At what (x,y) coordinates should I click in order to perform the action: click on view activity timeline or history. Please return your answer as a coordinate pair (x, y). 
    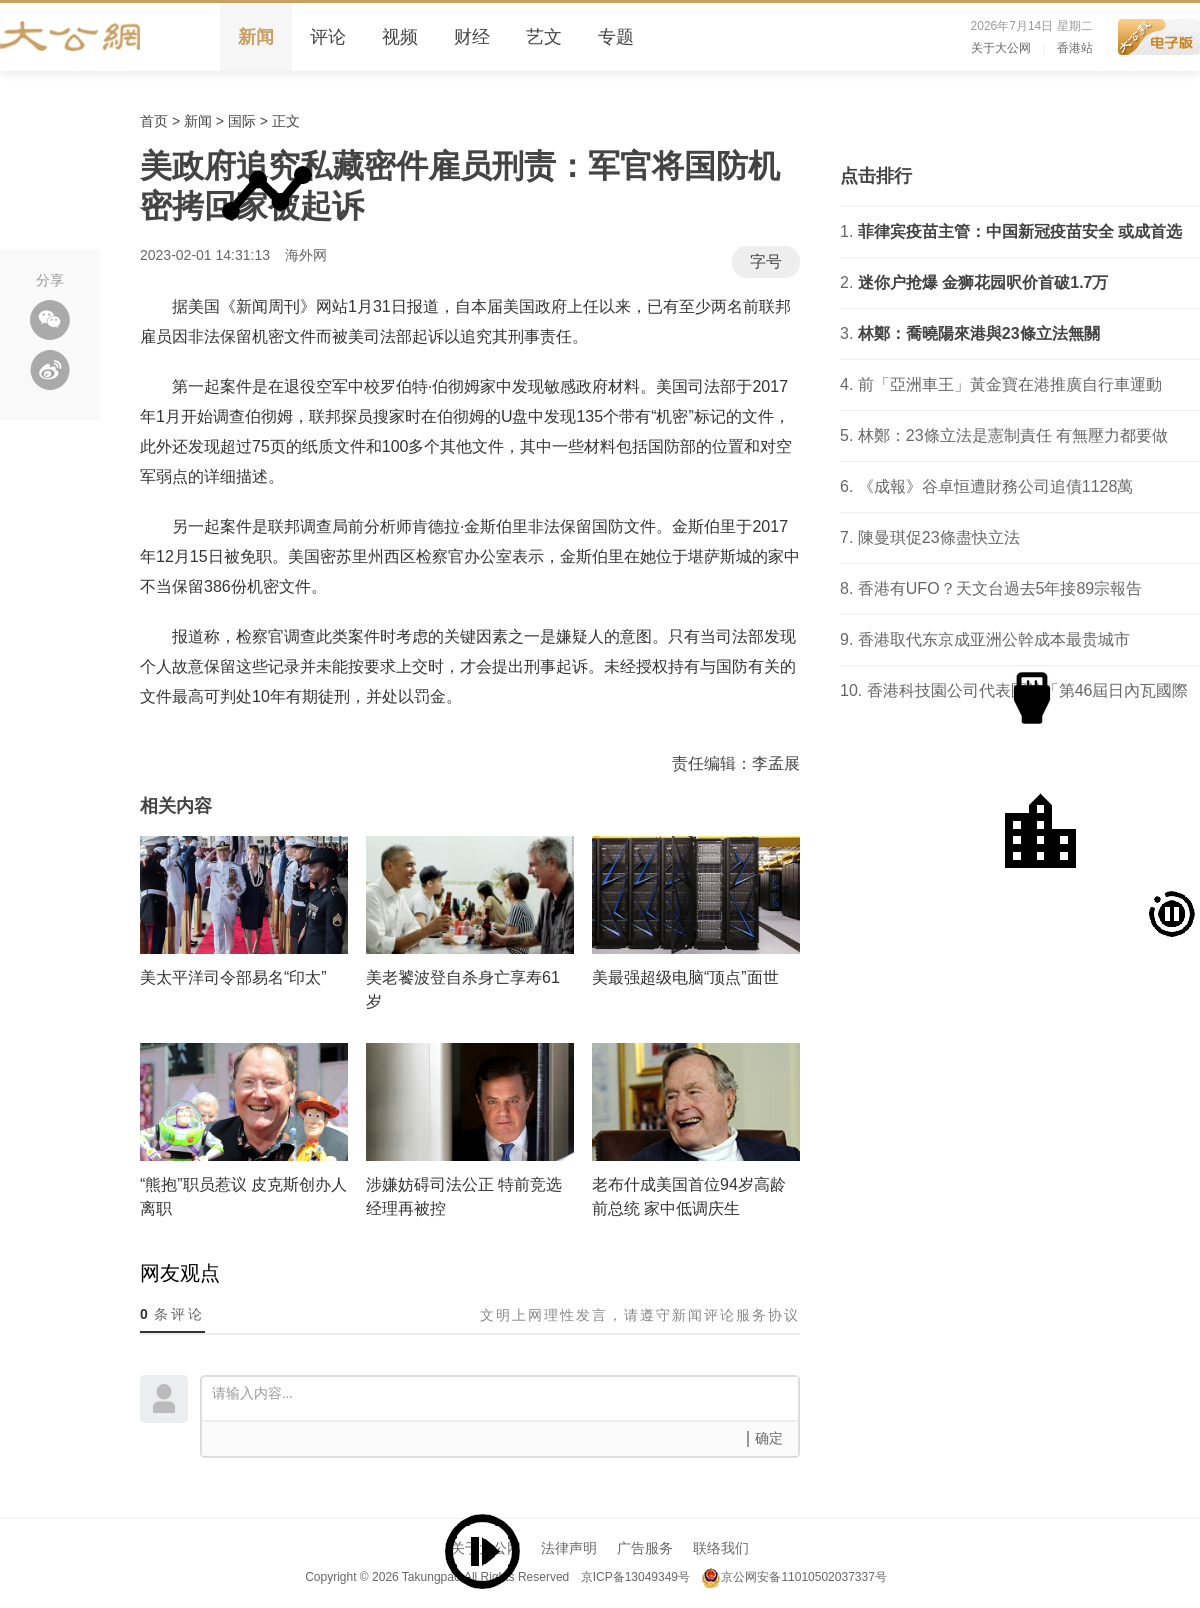
    Looking at the image, I should click on (267, 193).